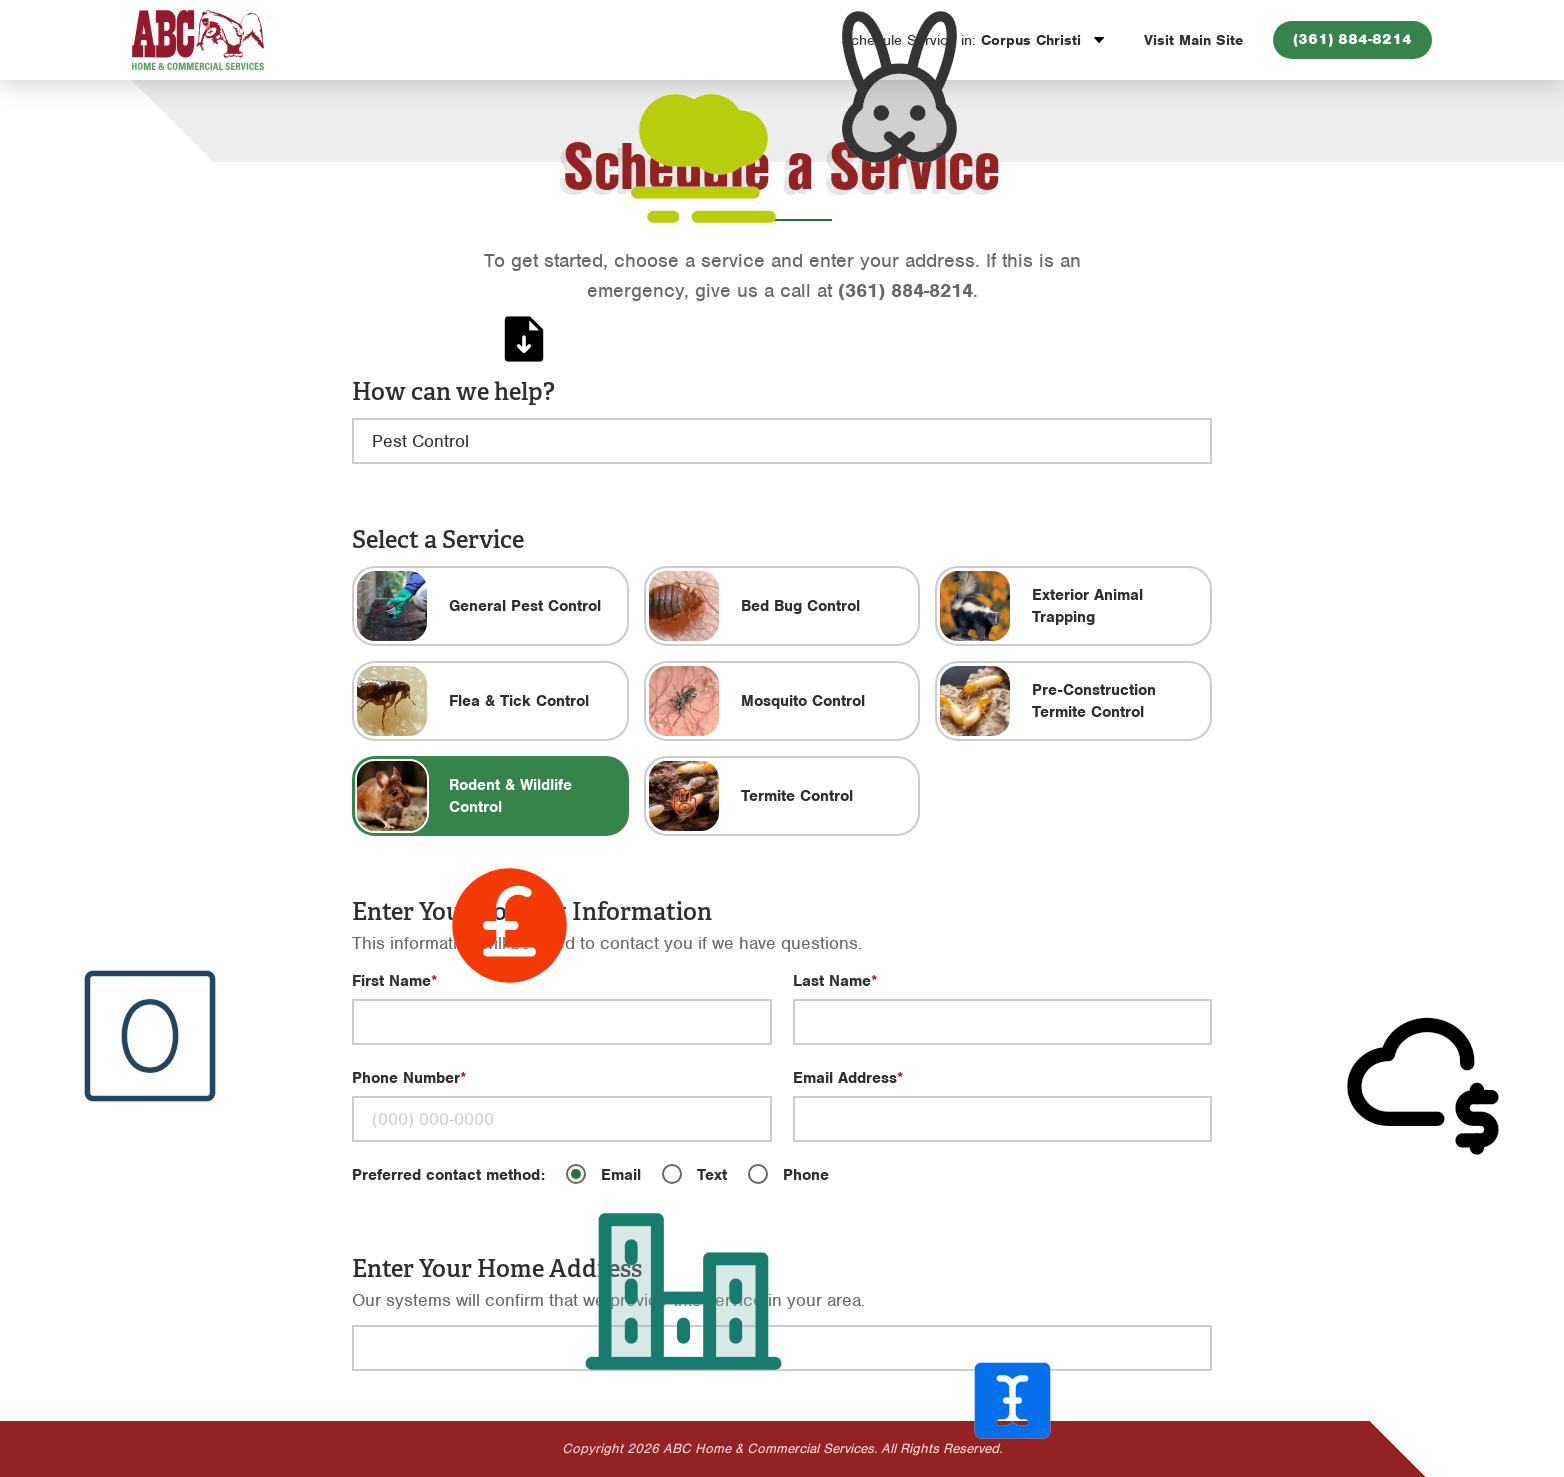 The image size is (1564, 1477). What do you see at coordinates (685, 802) in the screenshot?
I see `access hand tracking or gesture recognition settings` at bounding box center [685, 802].